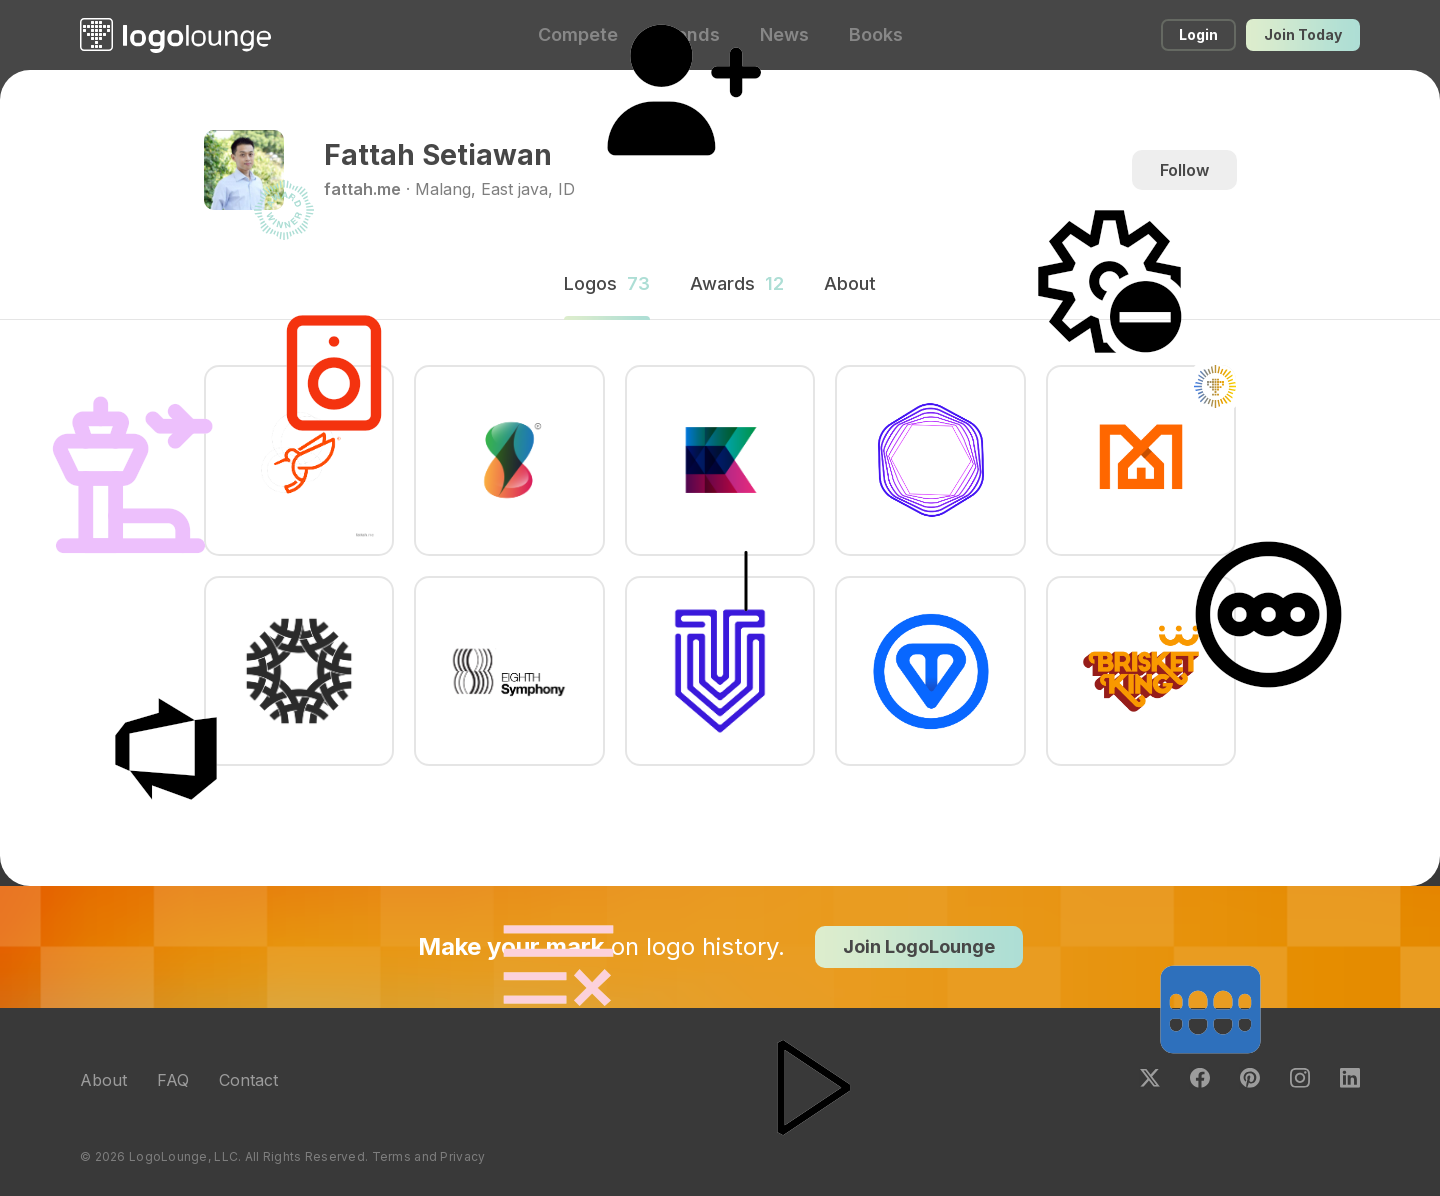 The height and width of the screenshot is (1196, 1440). Describe the element at coordinates (166, 749) in the screenshot. I see `open azure devops integration` at that location.